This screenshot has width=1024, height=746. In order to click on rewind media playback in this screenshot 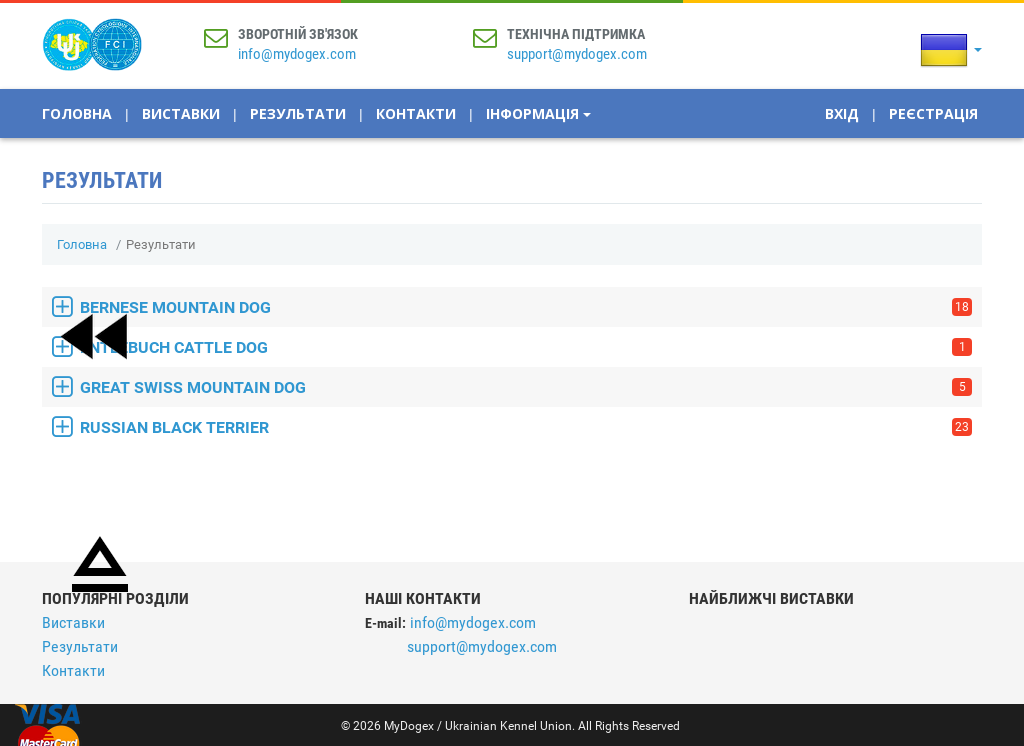, I will do `click(96, 336)`.